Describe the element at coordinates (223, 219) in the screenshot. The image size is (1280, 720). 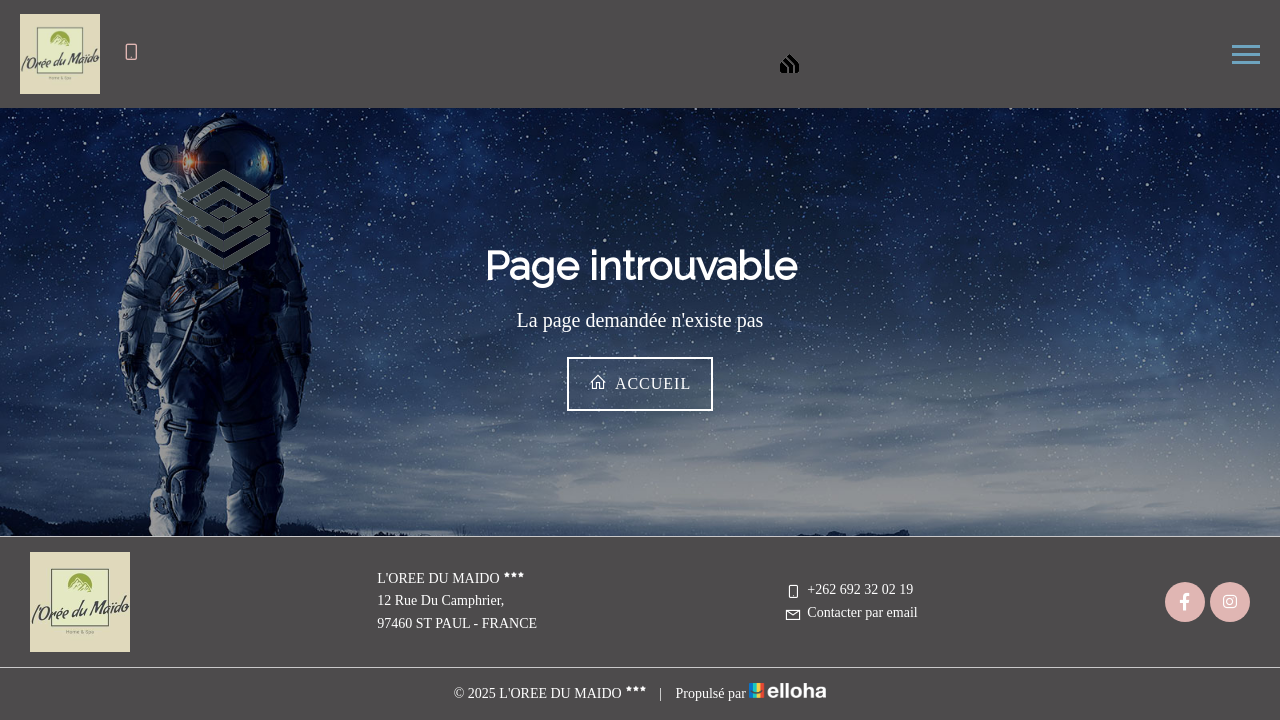
I see `ebox brand logo` at that location.